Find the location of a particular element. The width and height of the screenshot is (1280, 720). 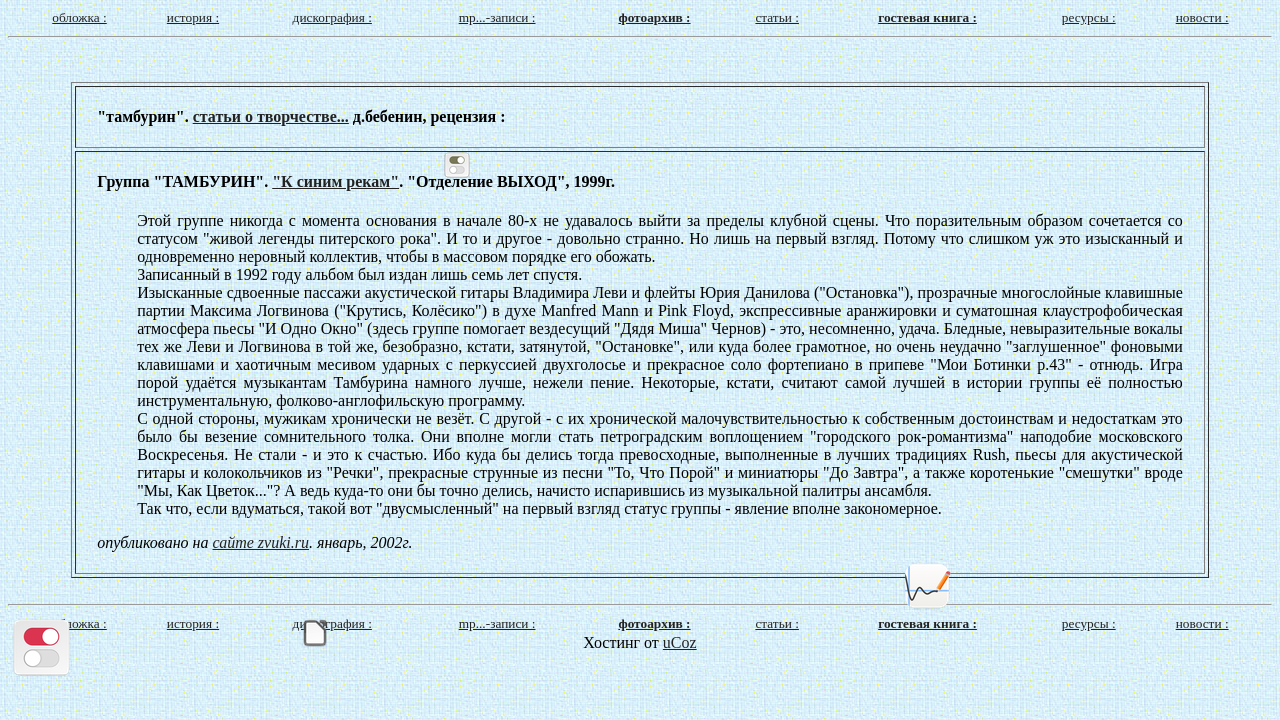

open libreoffice start center is located at coordinates (315, 633).